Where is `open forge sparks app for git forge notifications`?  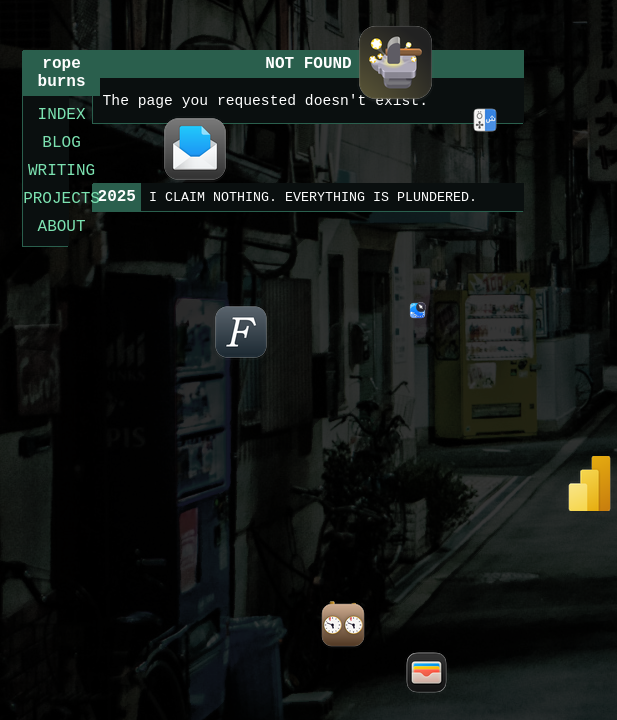
open forge sparks app for git forge notifications is located at coordinates (395, 62).